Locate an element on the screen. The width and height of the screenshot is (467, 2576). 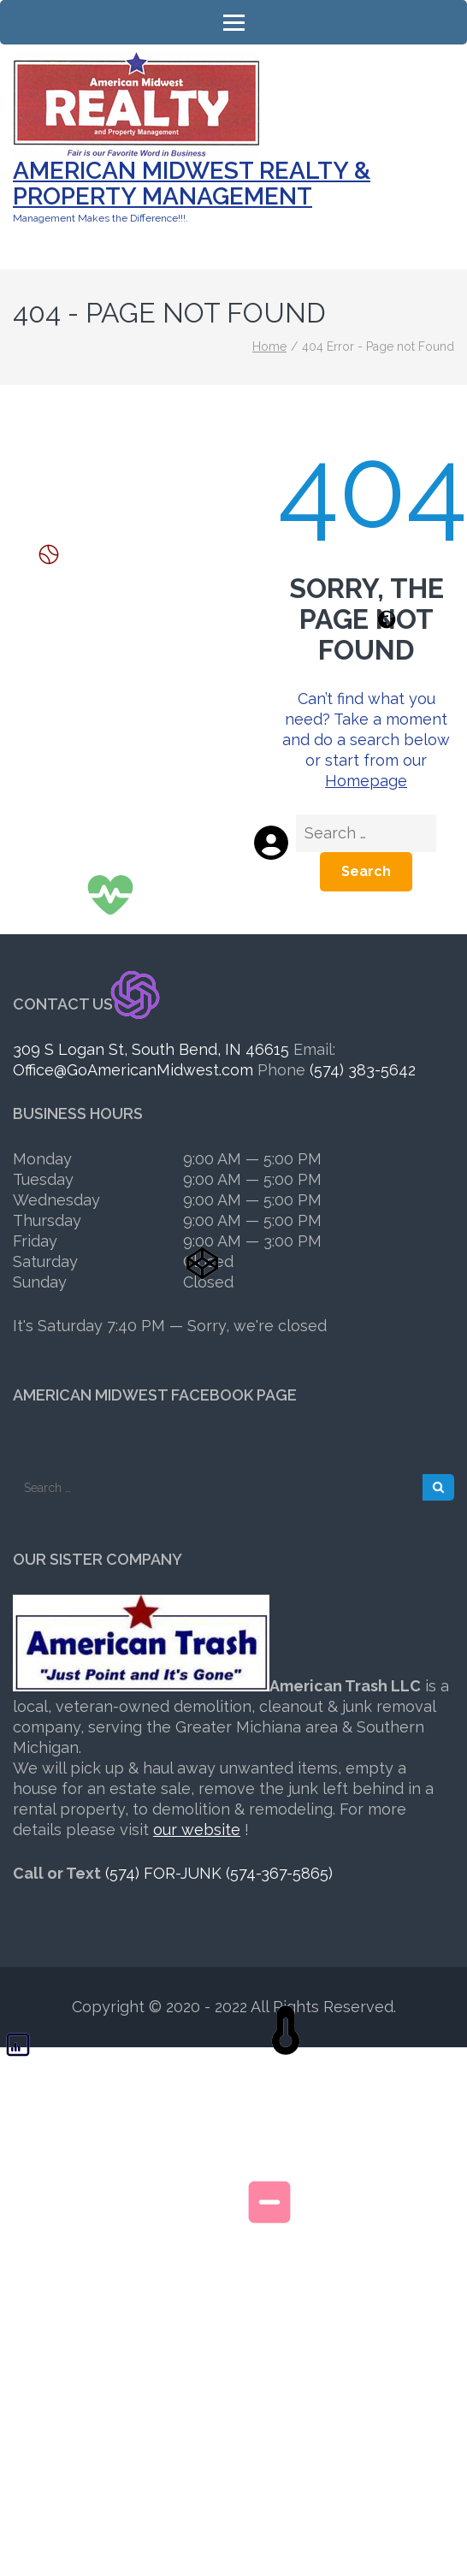
view your profile is located at coordinates (271, 843).